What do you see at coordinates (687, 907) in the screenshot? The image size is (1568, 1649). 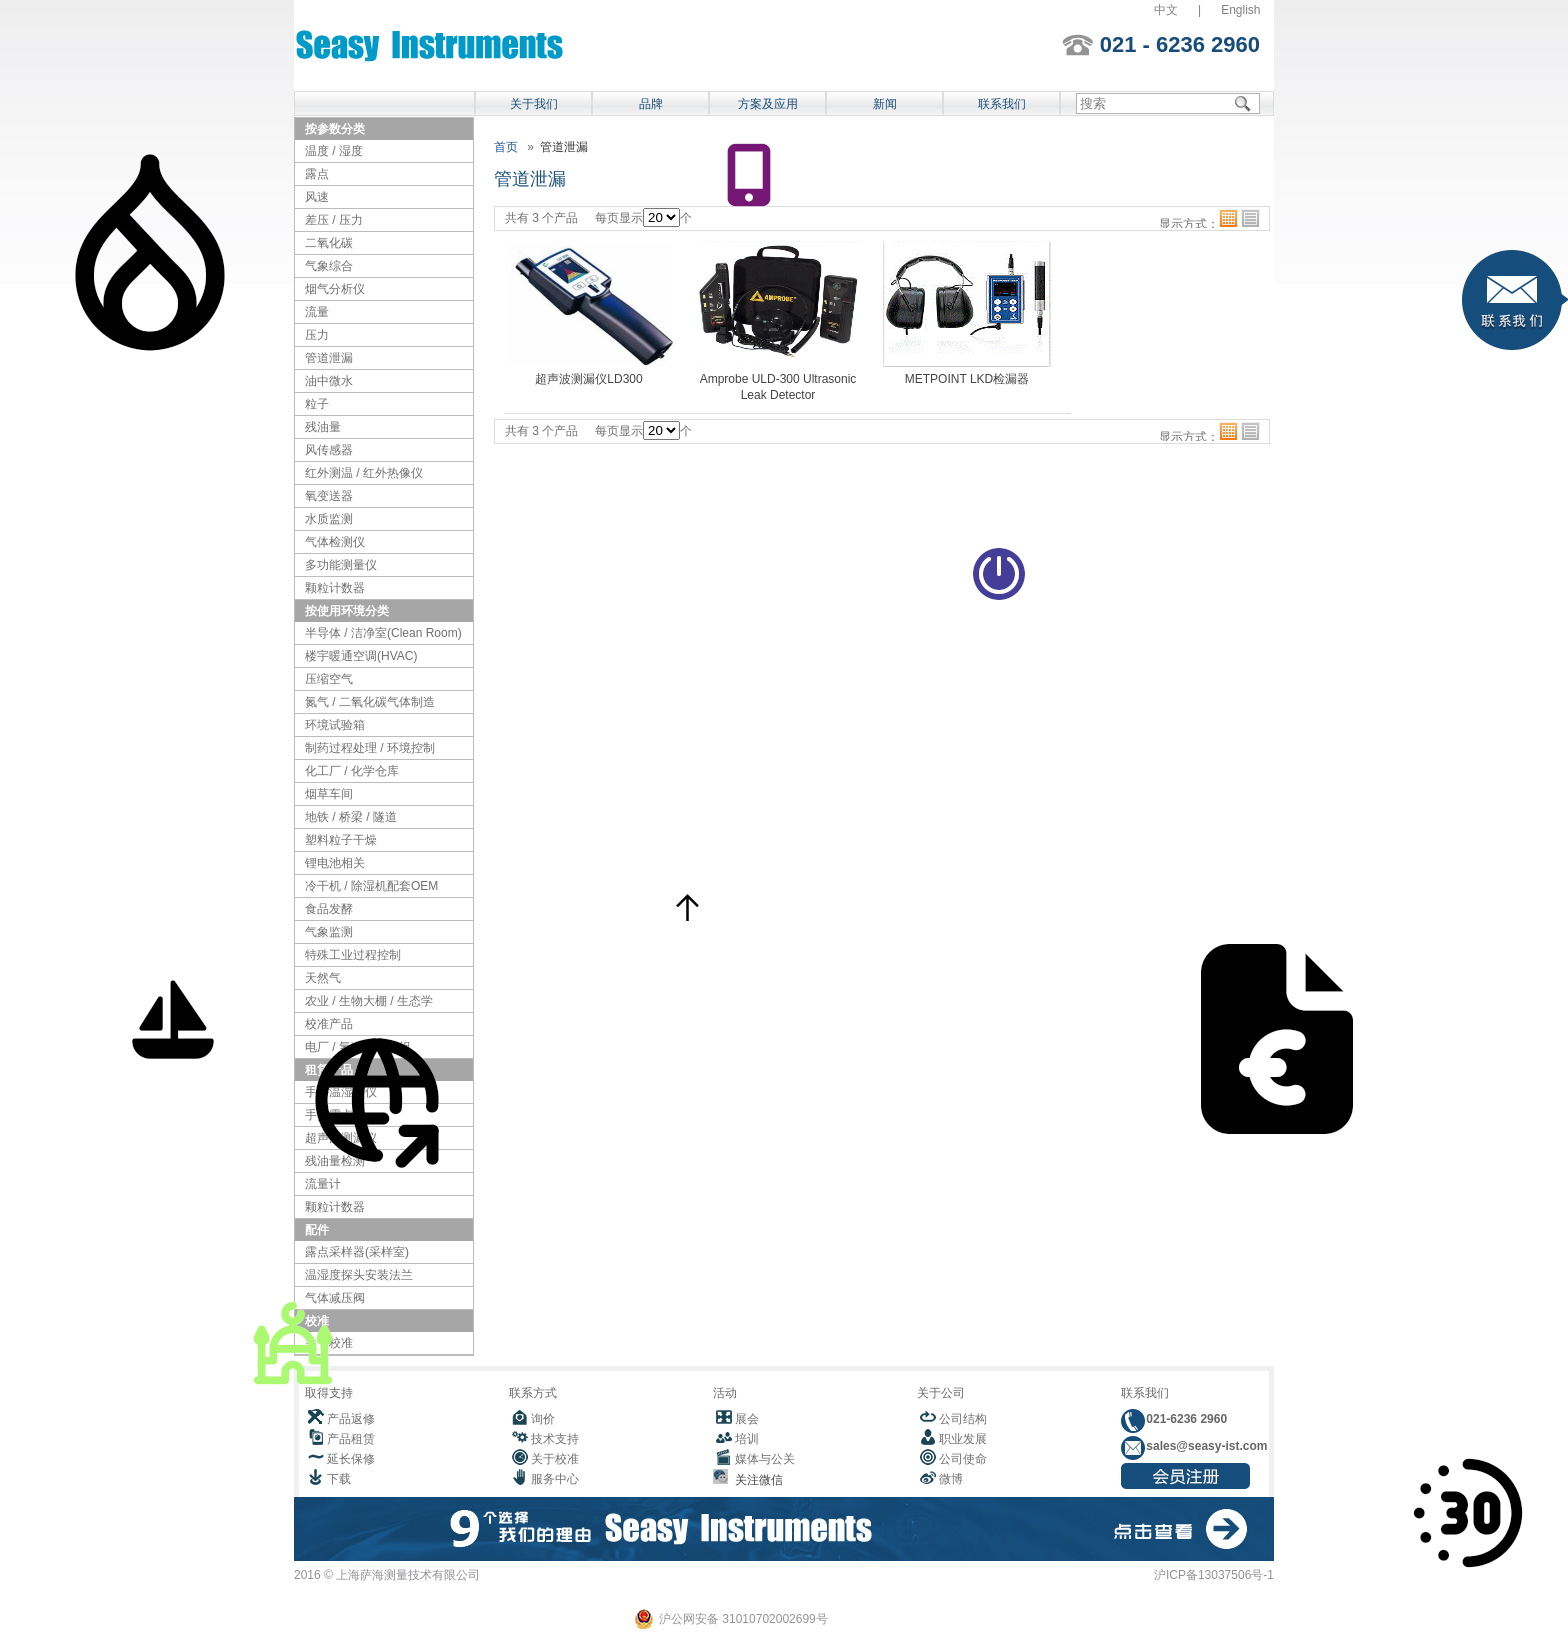 I see `scroll to top of page` at bounding box center [687, 907].